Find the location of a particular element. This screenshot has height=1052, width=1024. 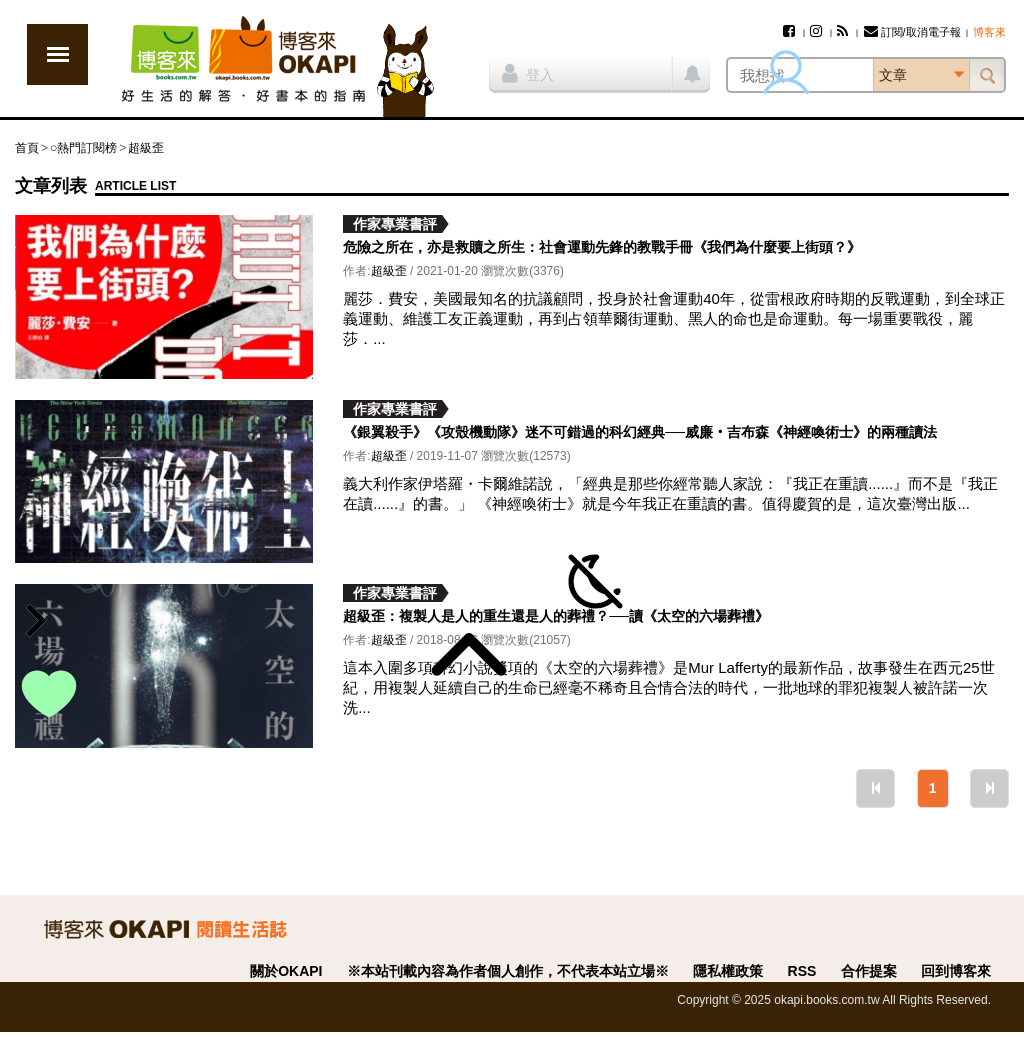

collapse an expanded section is located at coordinates (469, 674).